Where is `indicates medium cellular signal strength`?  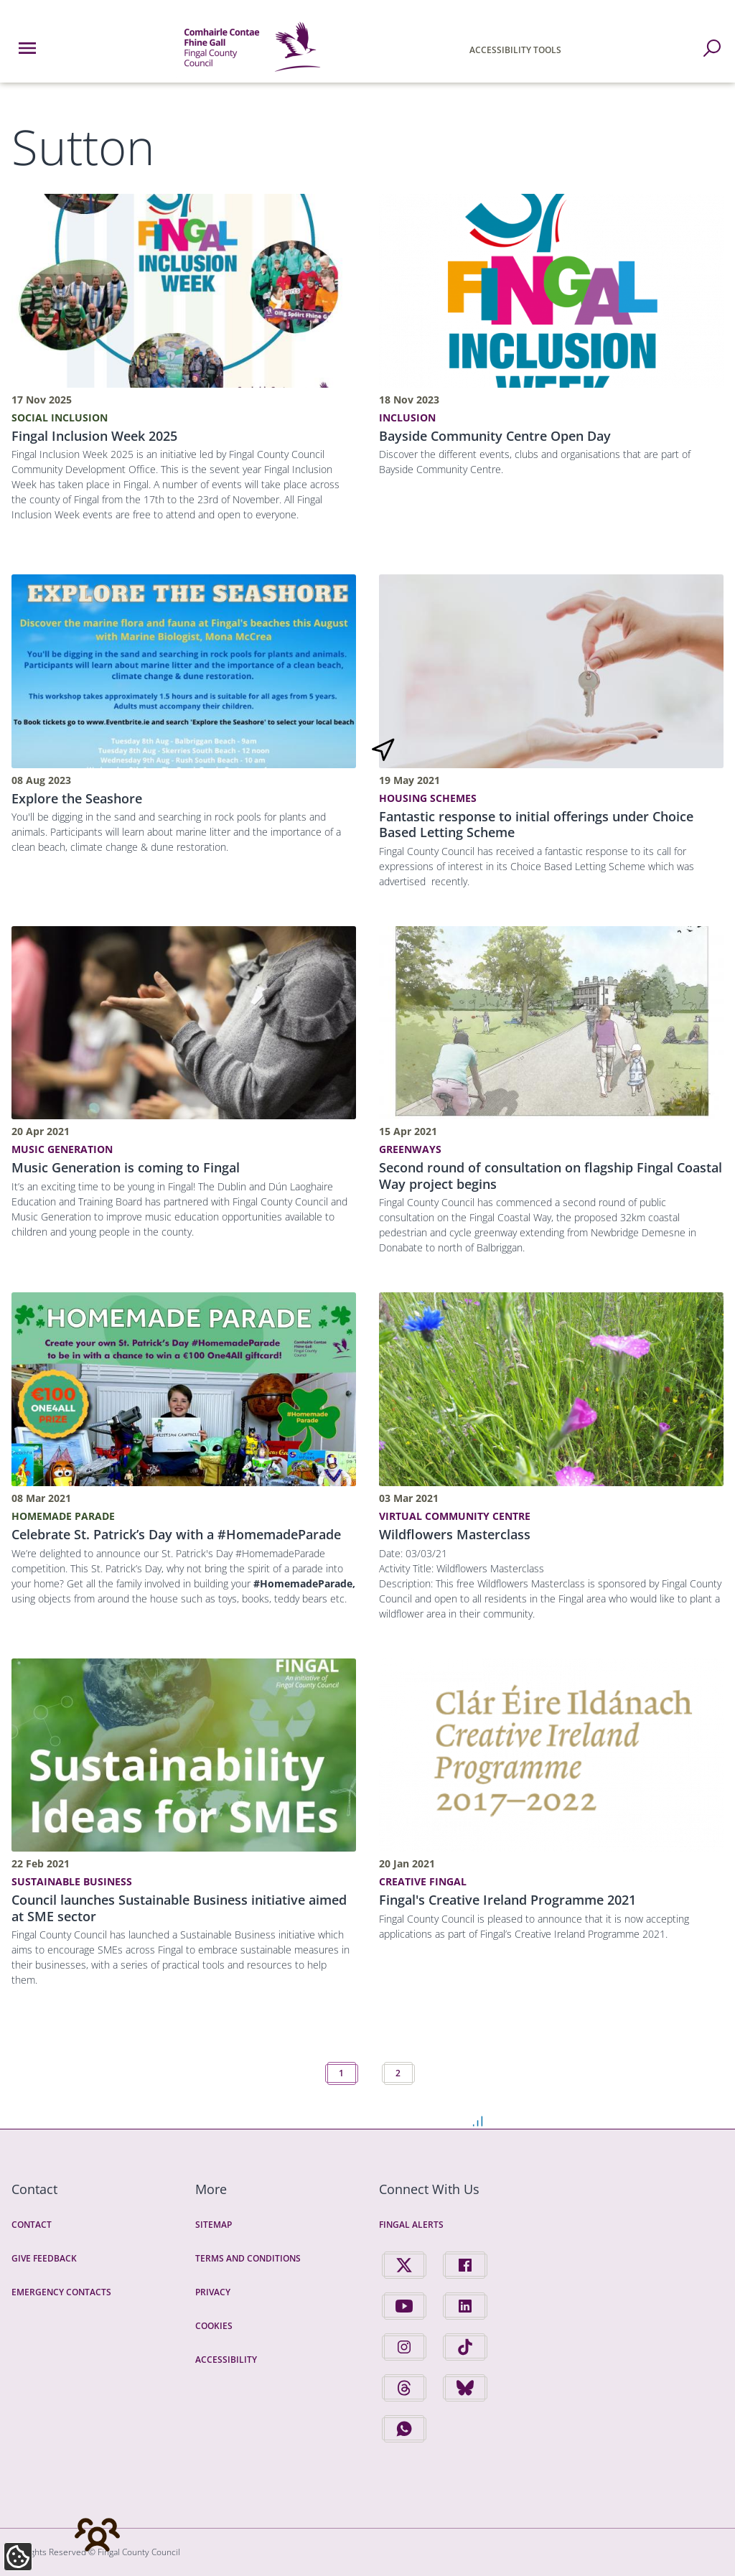
indicates medium cellular signal strength is located at coordinates (482, 2118).